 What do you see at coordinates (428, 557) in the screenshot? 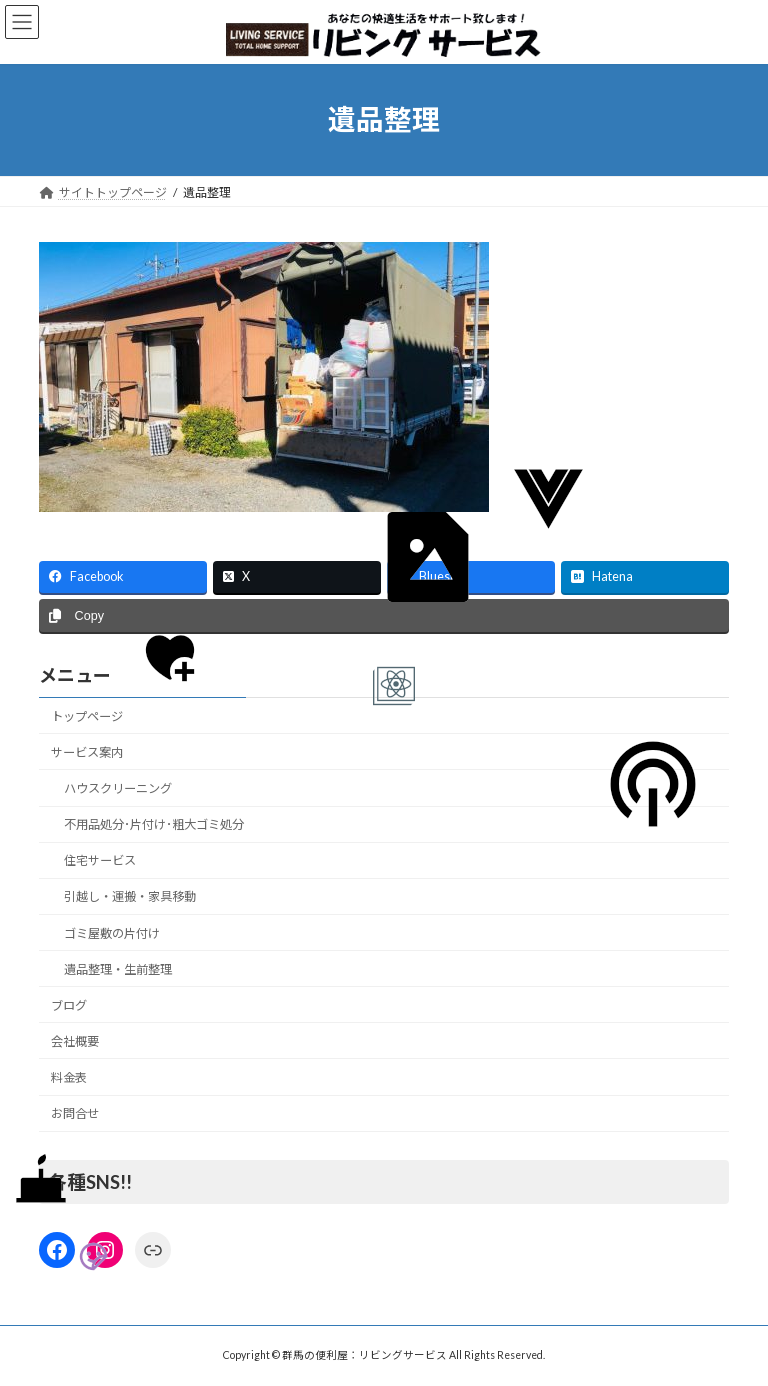
I see `view image file` at bounding box center [428, 557].